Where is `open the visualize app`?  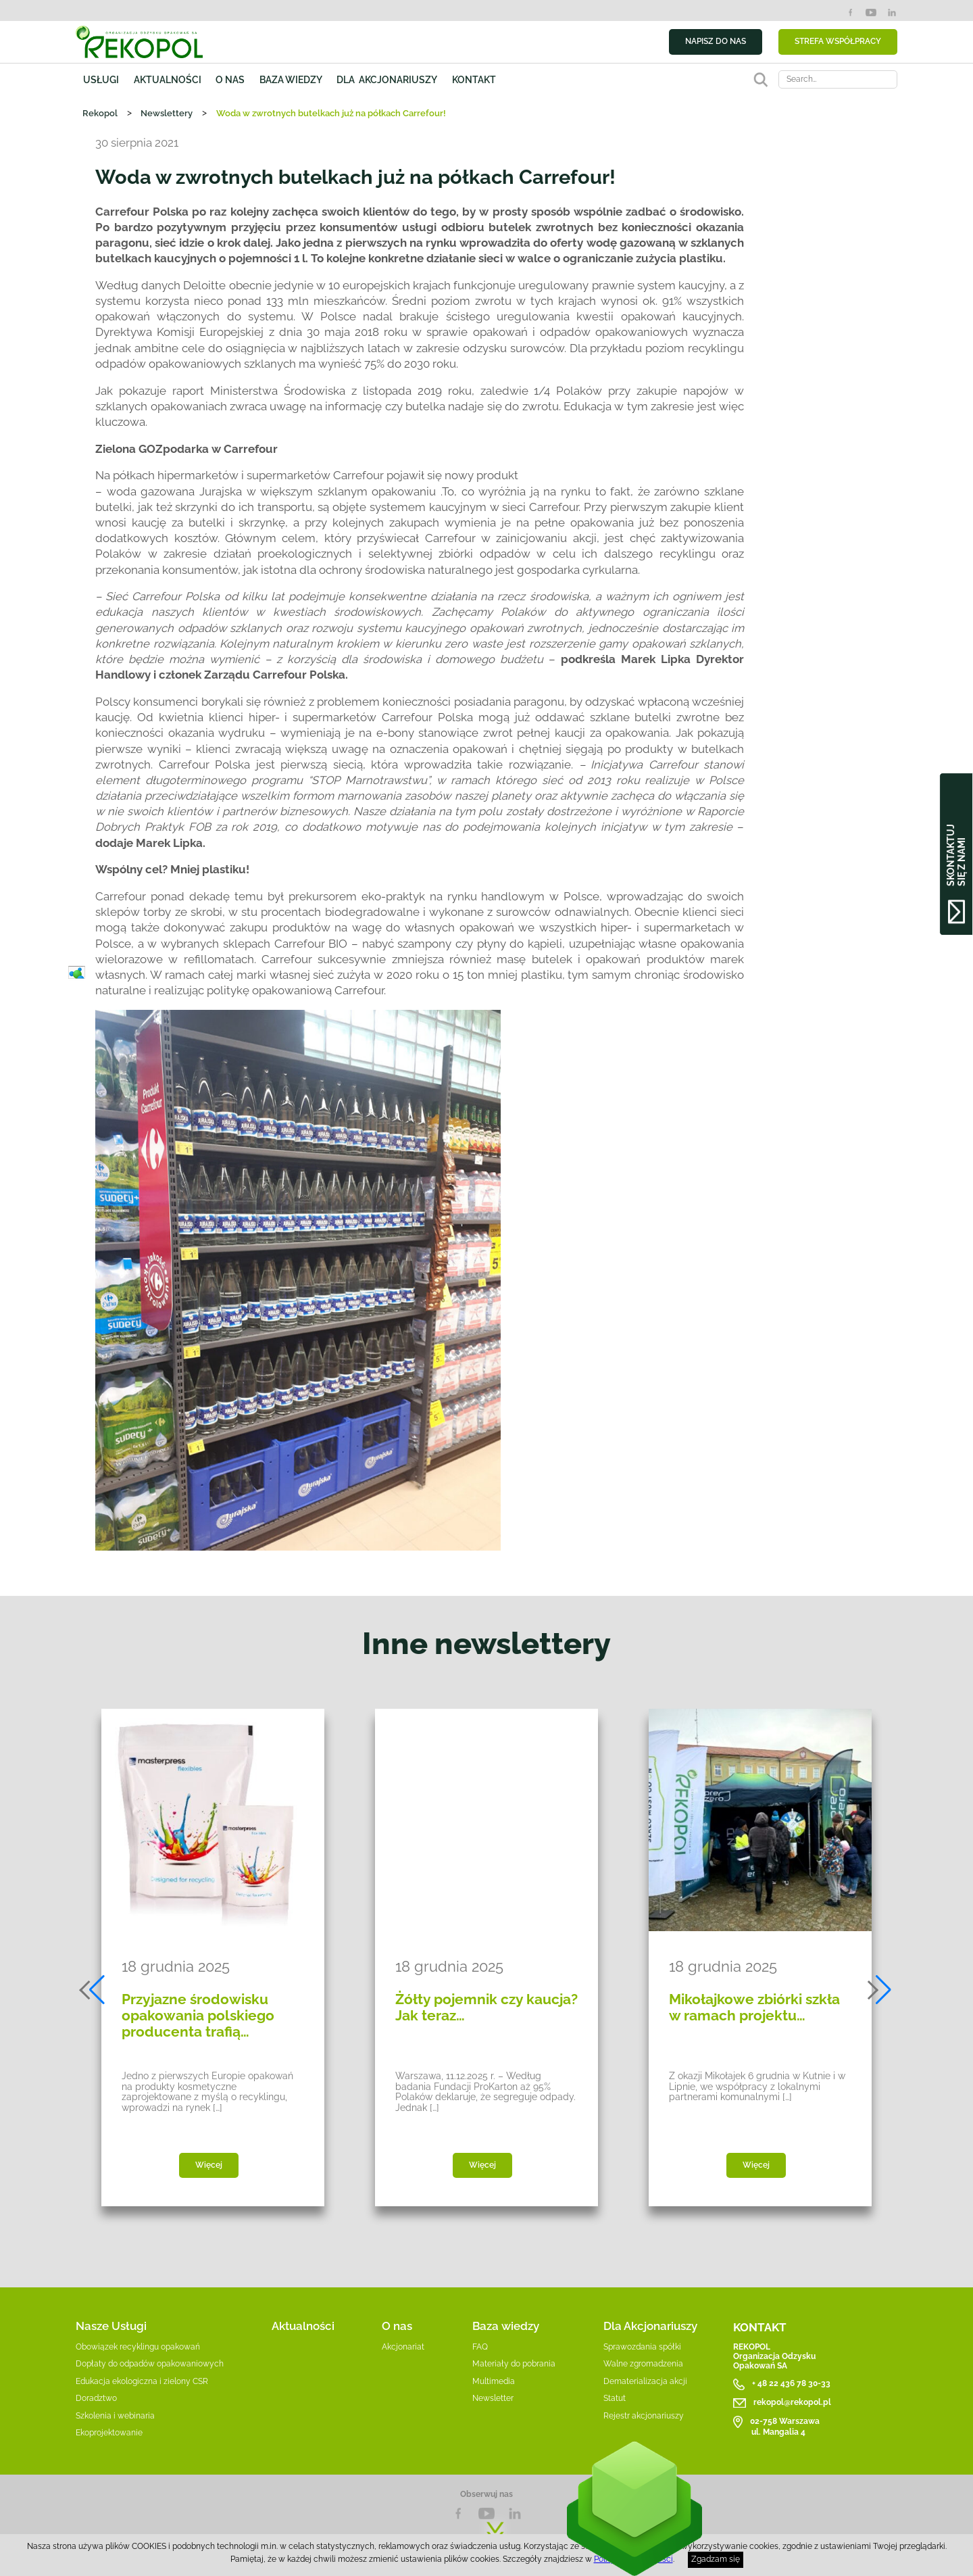 open the visualize app is located at coordinates (634, 2508).